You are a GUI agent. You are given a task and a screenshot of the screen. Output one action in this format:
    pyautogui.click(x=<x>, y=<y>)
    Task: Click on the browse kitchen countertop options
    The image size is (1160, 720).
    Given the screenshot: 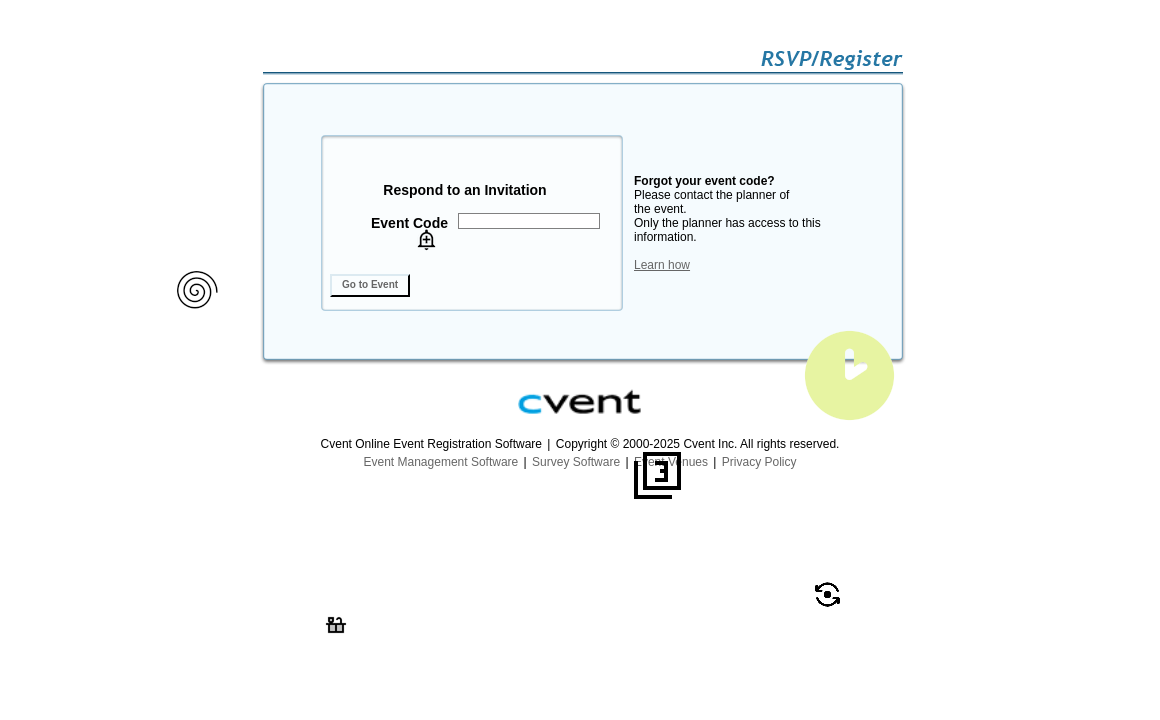 What is the action you would take?
    pyautogui.click(x=336, y=625)
    